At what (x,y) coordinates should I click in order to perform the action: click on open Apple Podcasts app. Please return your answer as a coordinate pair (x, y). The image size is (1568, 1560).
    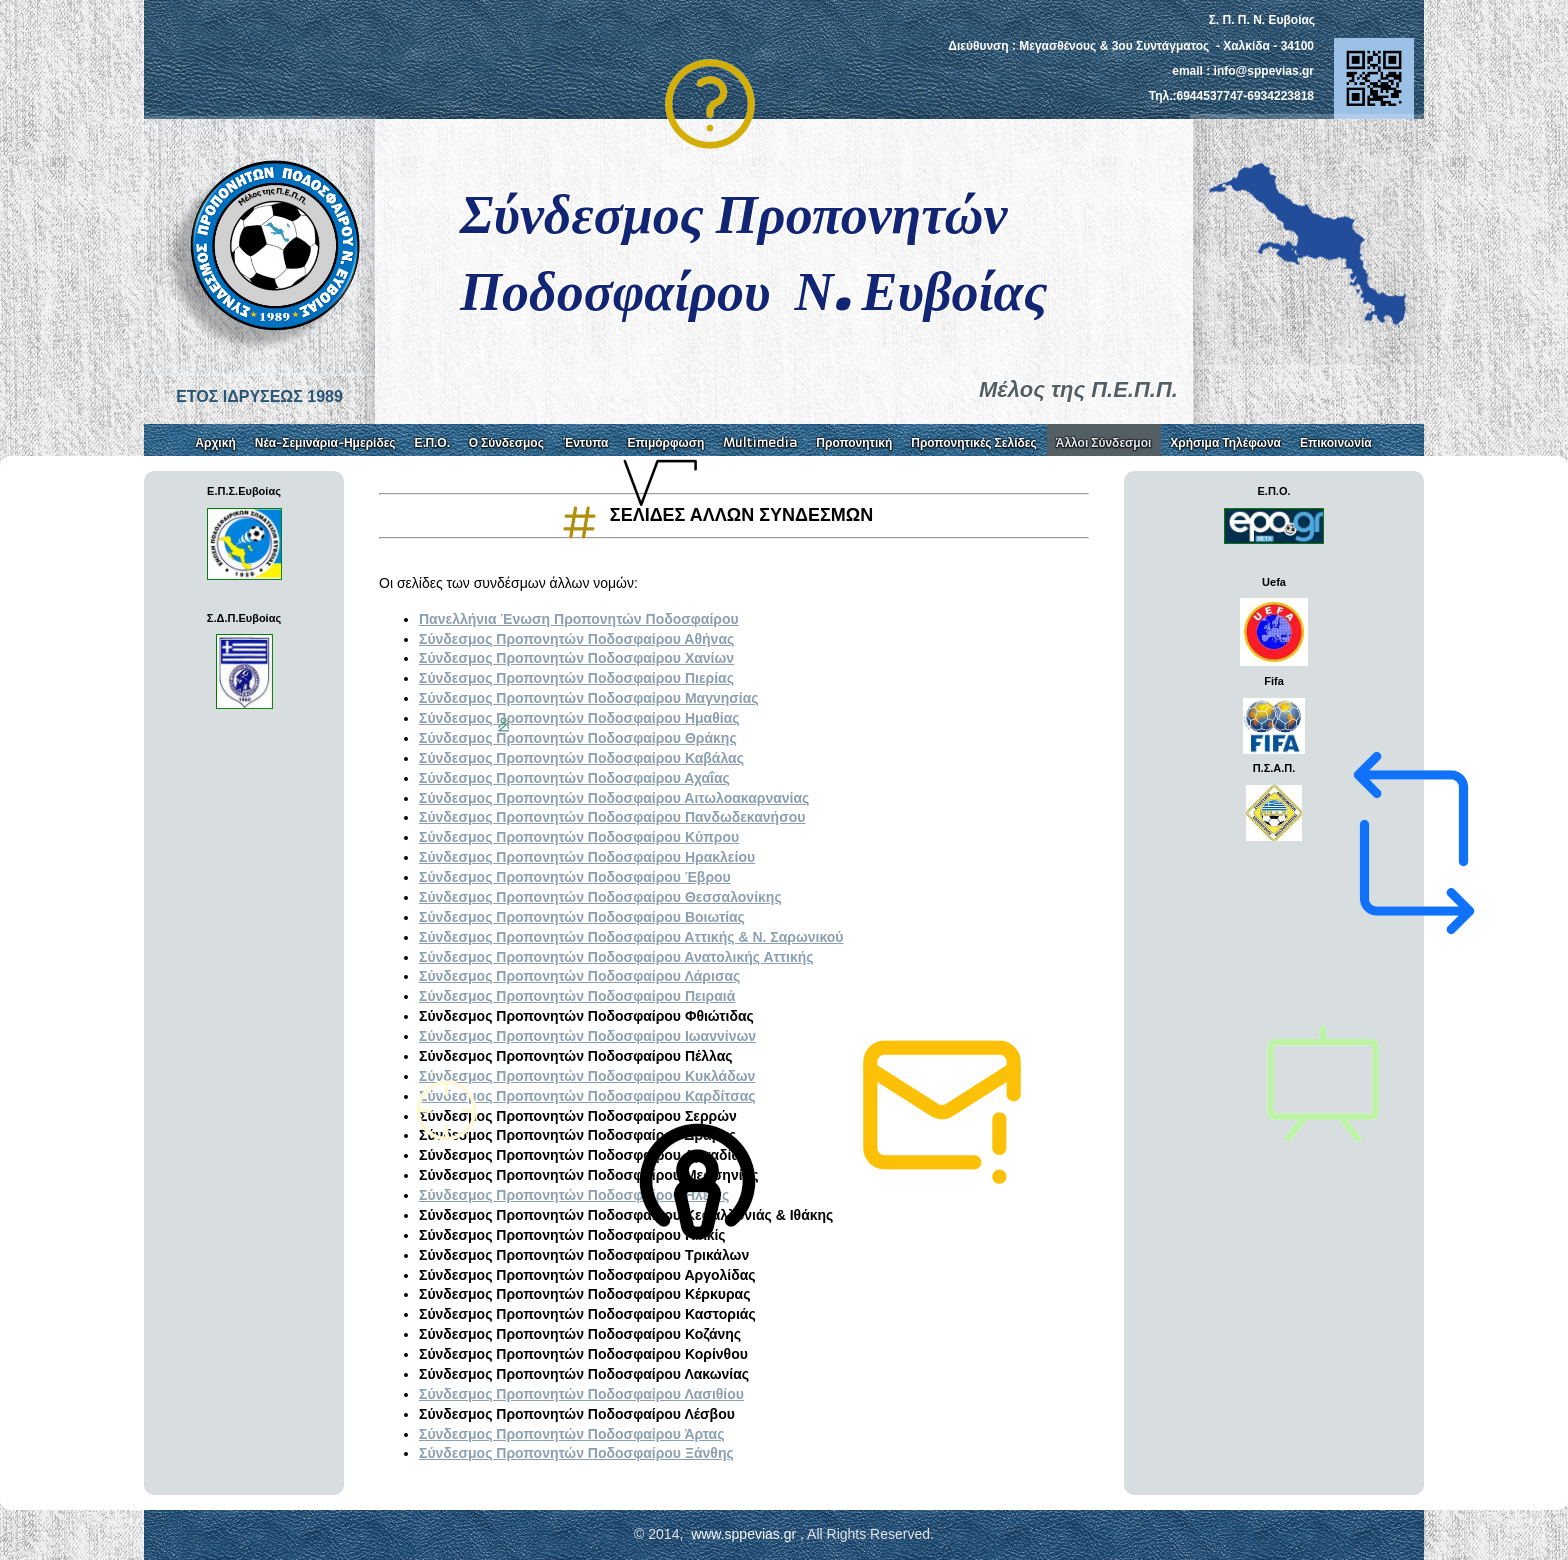
    Looking at the image, I should click on (697, 1181).